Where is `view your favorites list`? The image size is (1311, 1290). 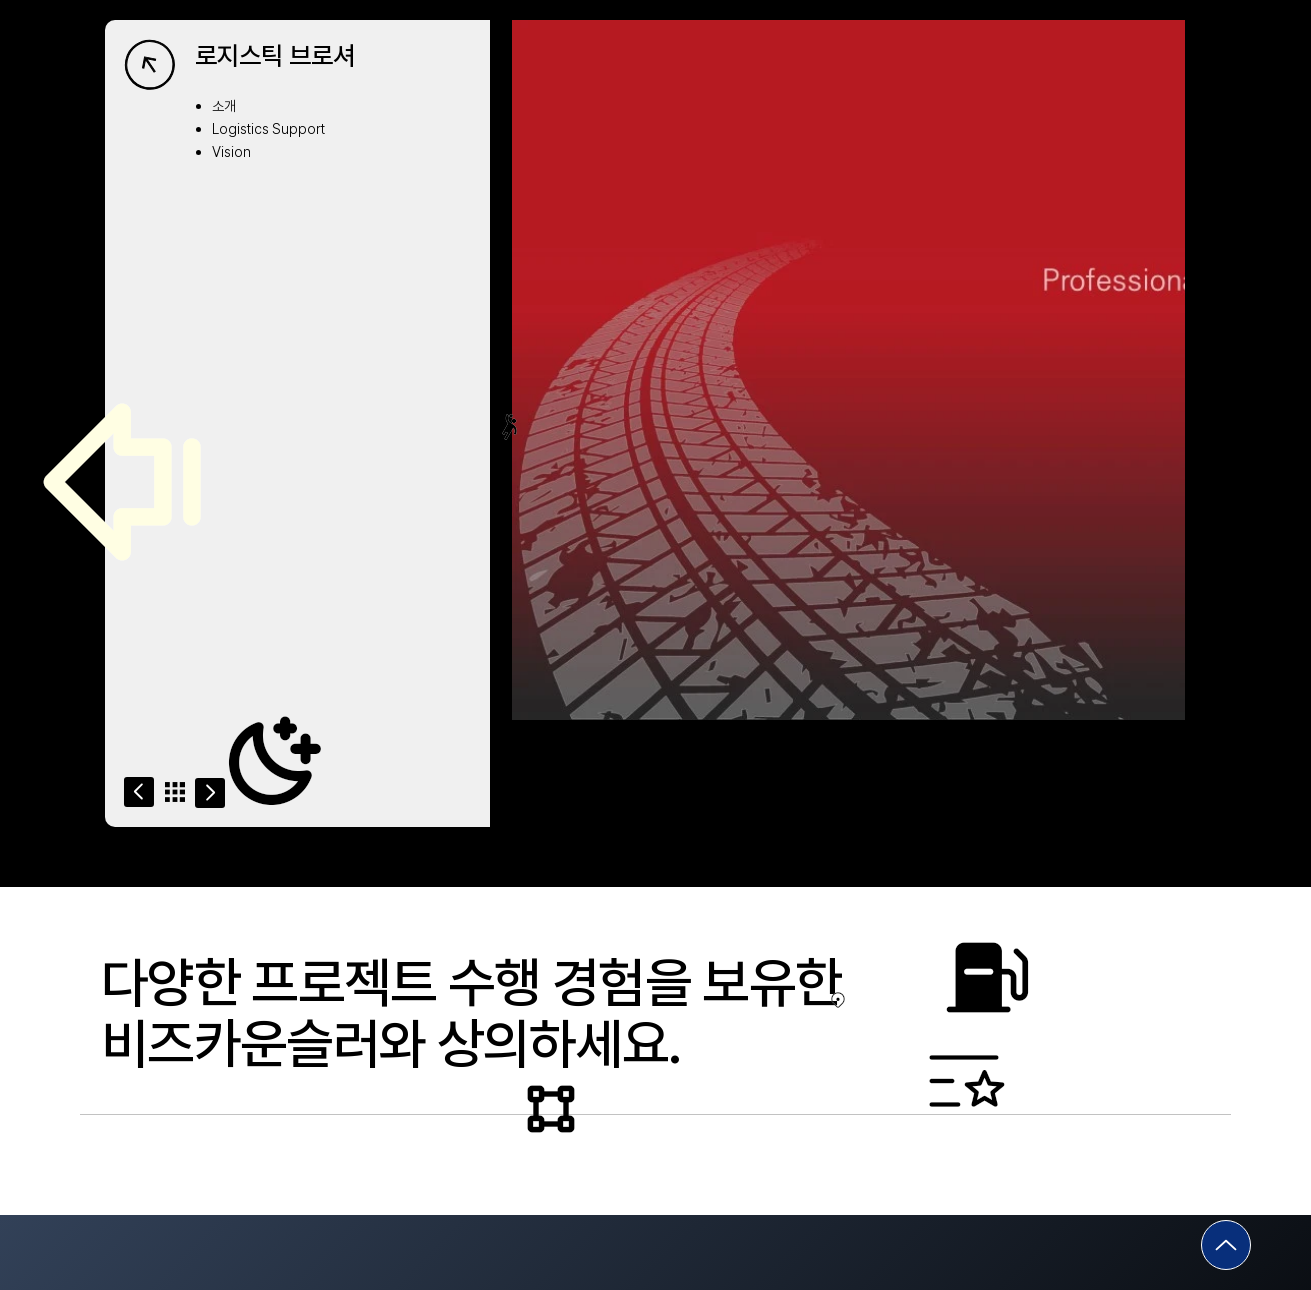 view your favorites list is located at coordinates (964, 1081).